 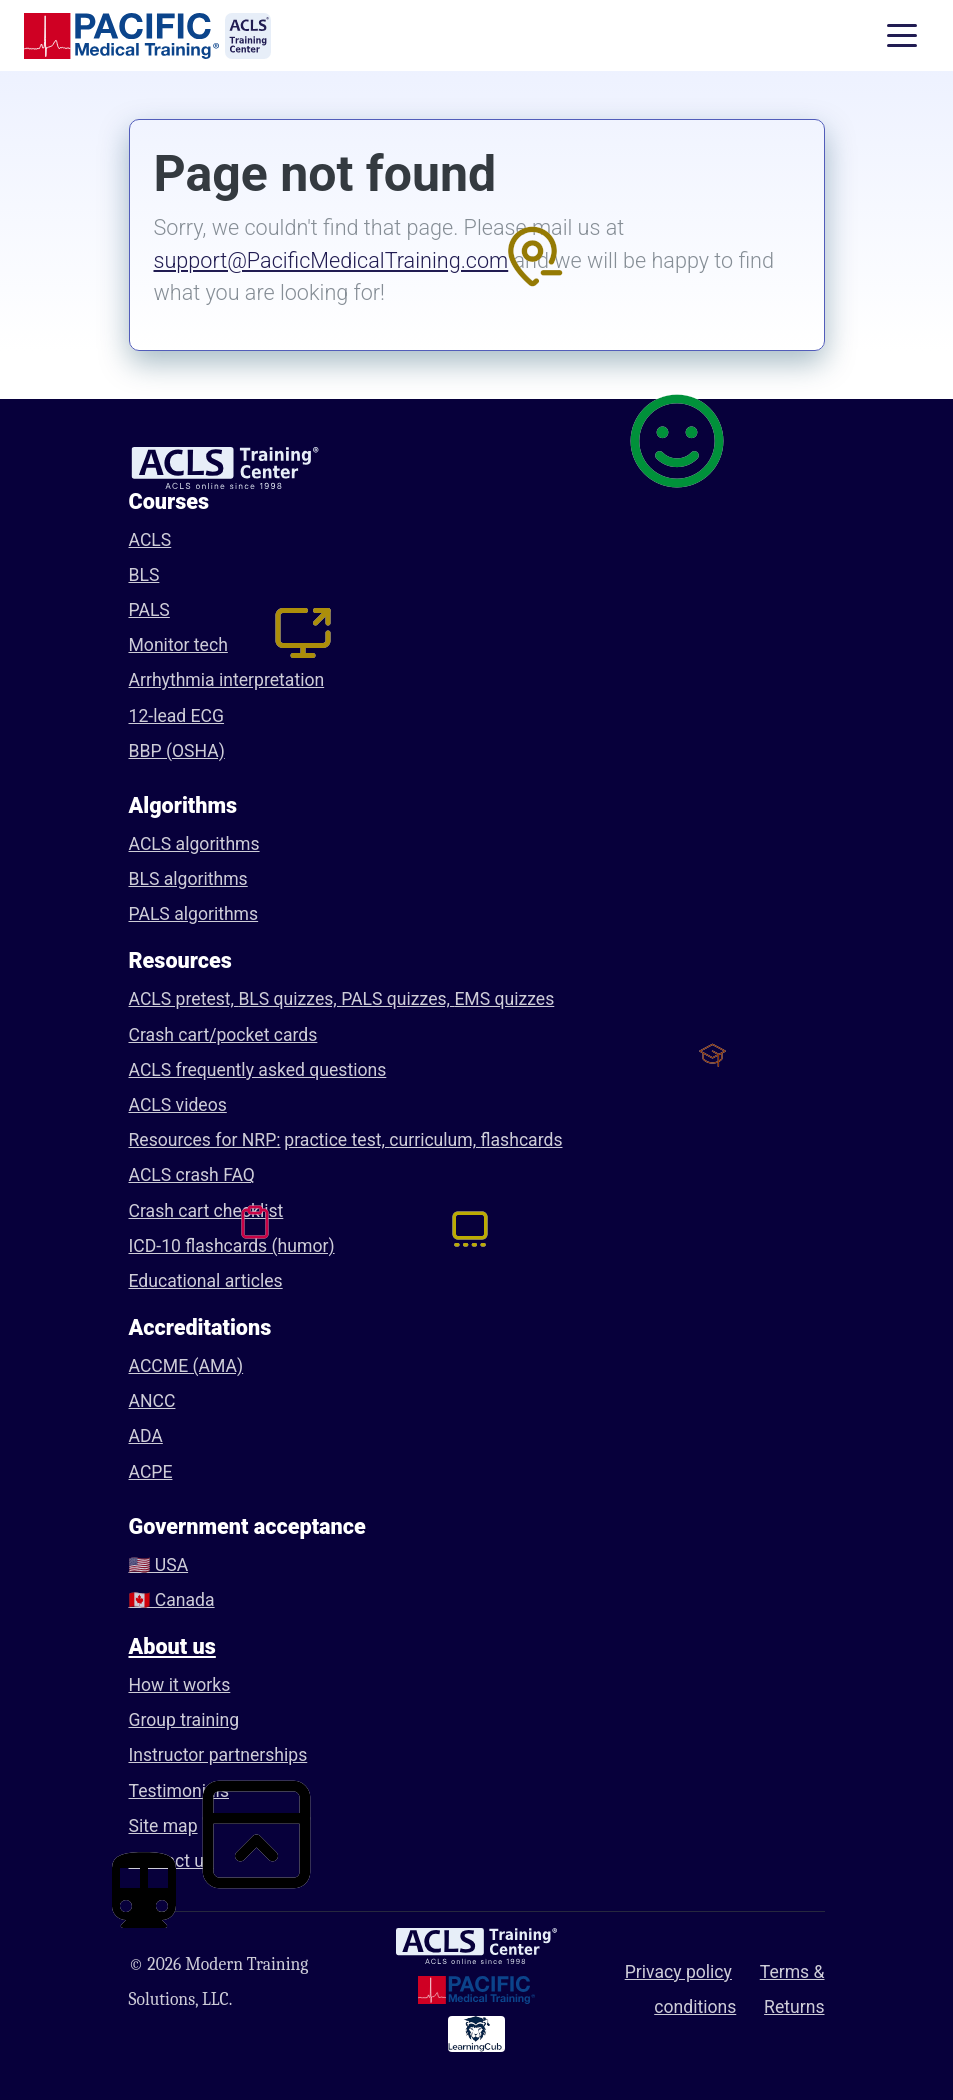 I want to click on remove a saved location, so click(x=532, y=256).